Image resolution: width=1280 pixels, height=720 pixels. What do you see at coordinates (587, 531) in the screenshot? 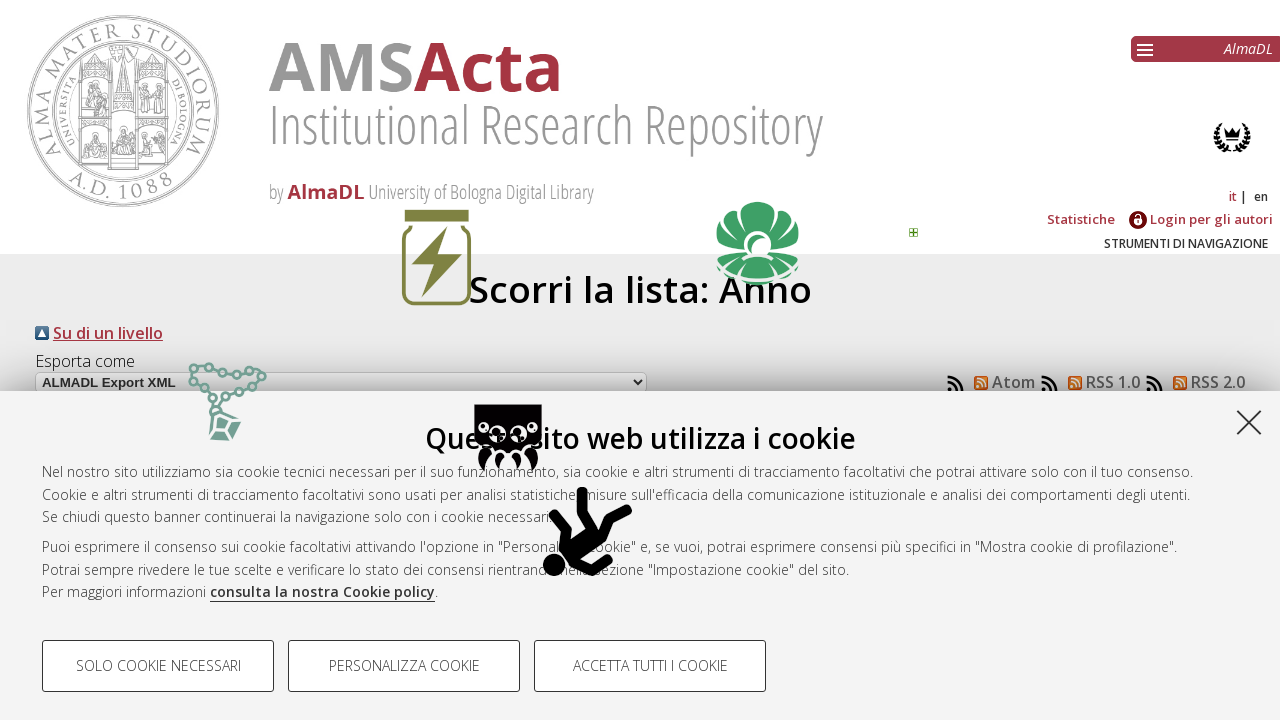
I see `indicates a fall hazard or danger zone` at bounding box center [587, 531].